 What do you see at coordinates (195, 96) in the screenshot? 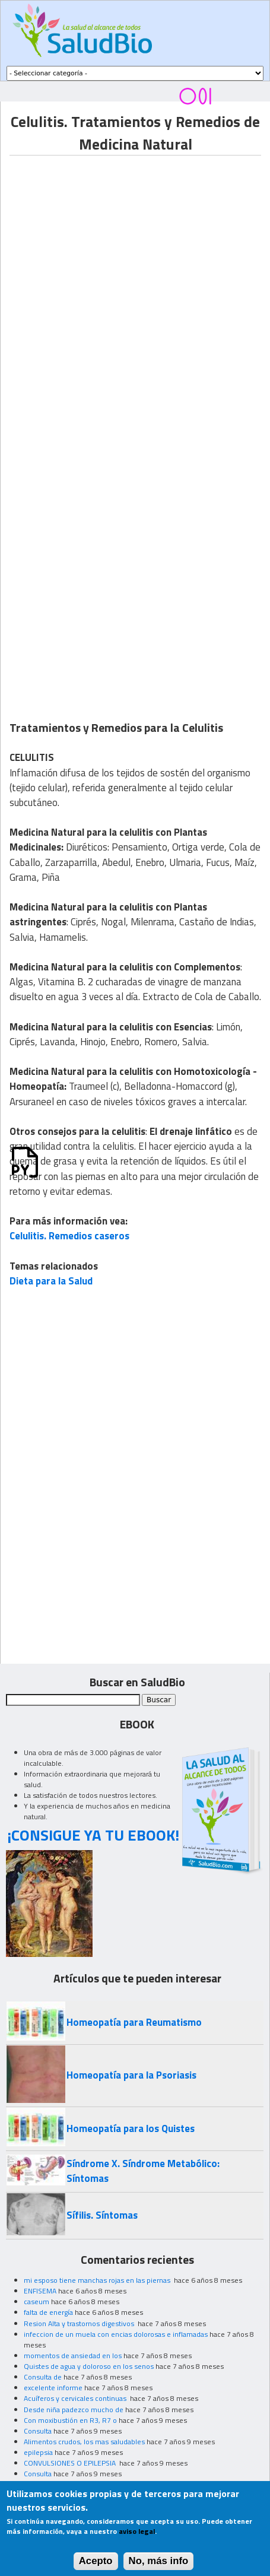
I see `visit medium article or profile` at bounding box center [195, 96].